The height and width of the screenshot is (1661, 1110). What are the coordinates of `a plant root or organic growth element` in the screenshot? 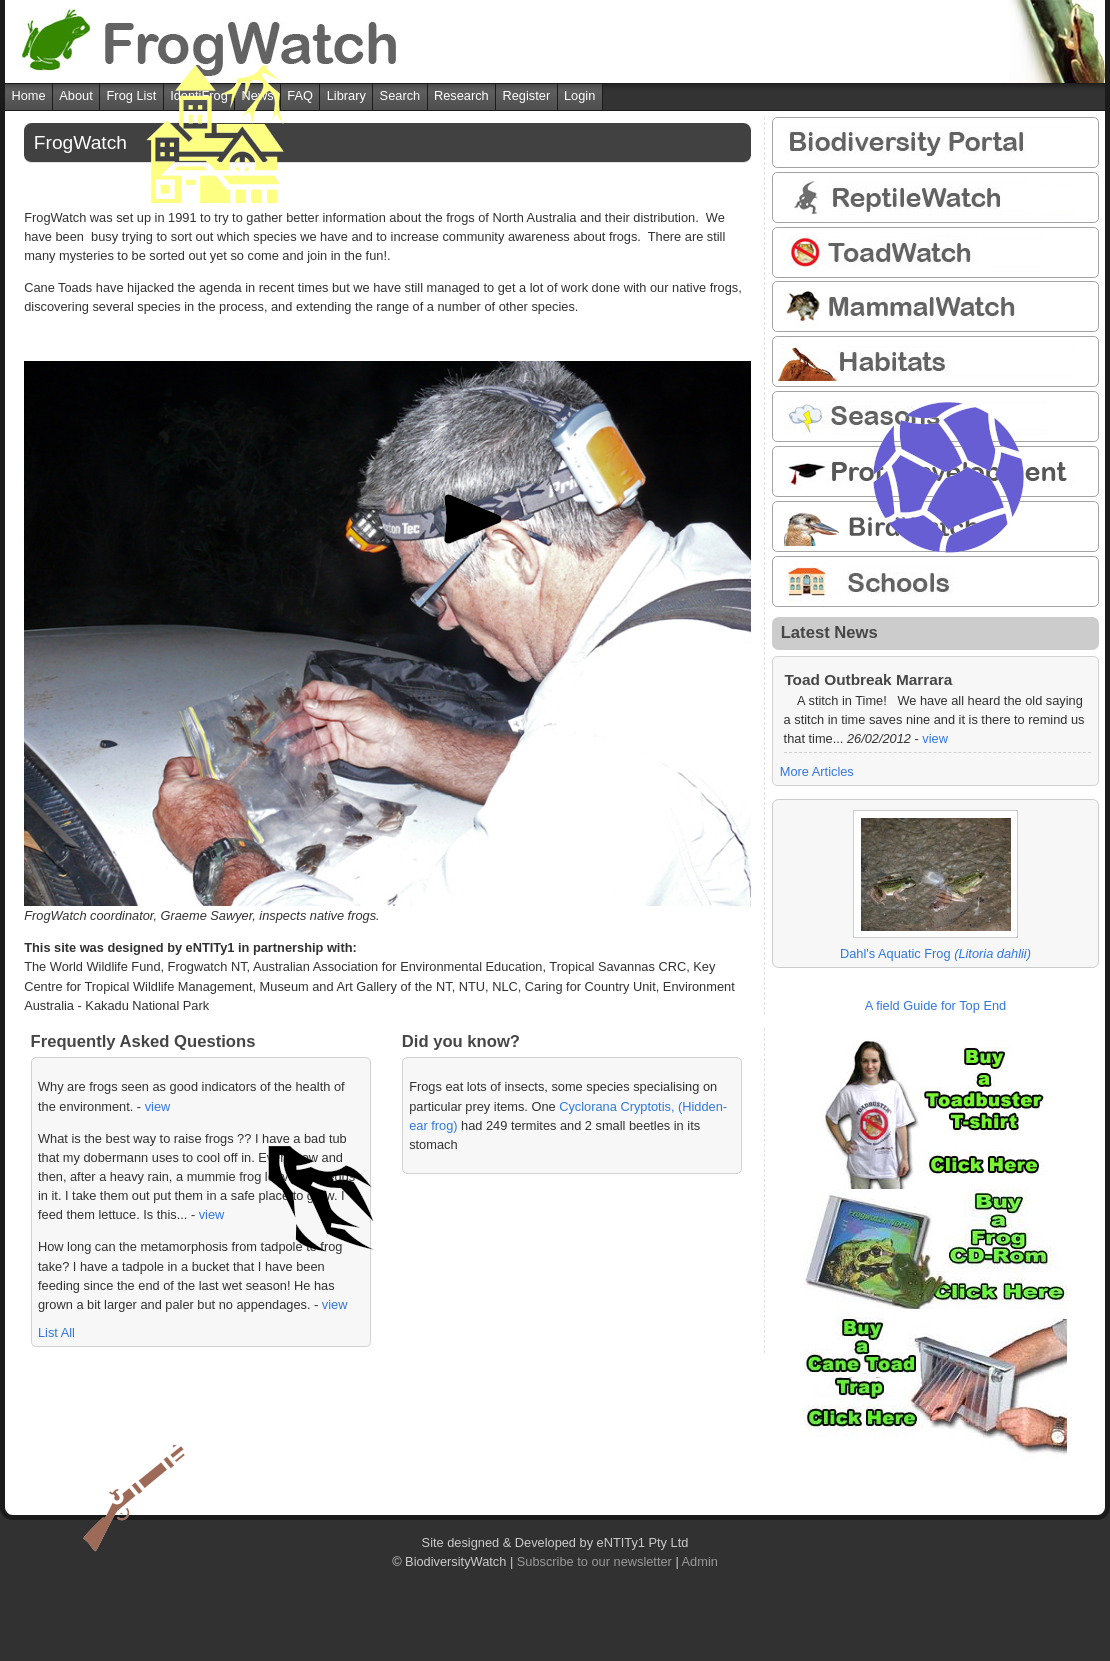 It's located at (321, 1198).